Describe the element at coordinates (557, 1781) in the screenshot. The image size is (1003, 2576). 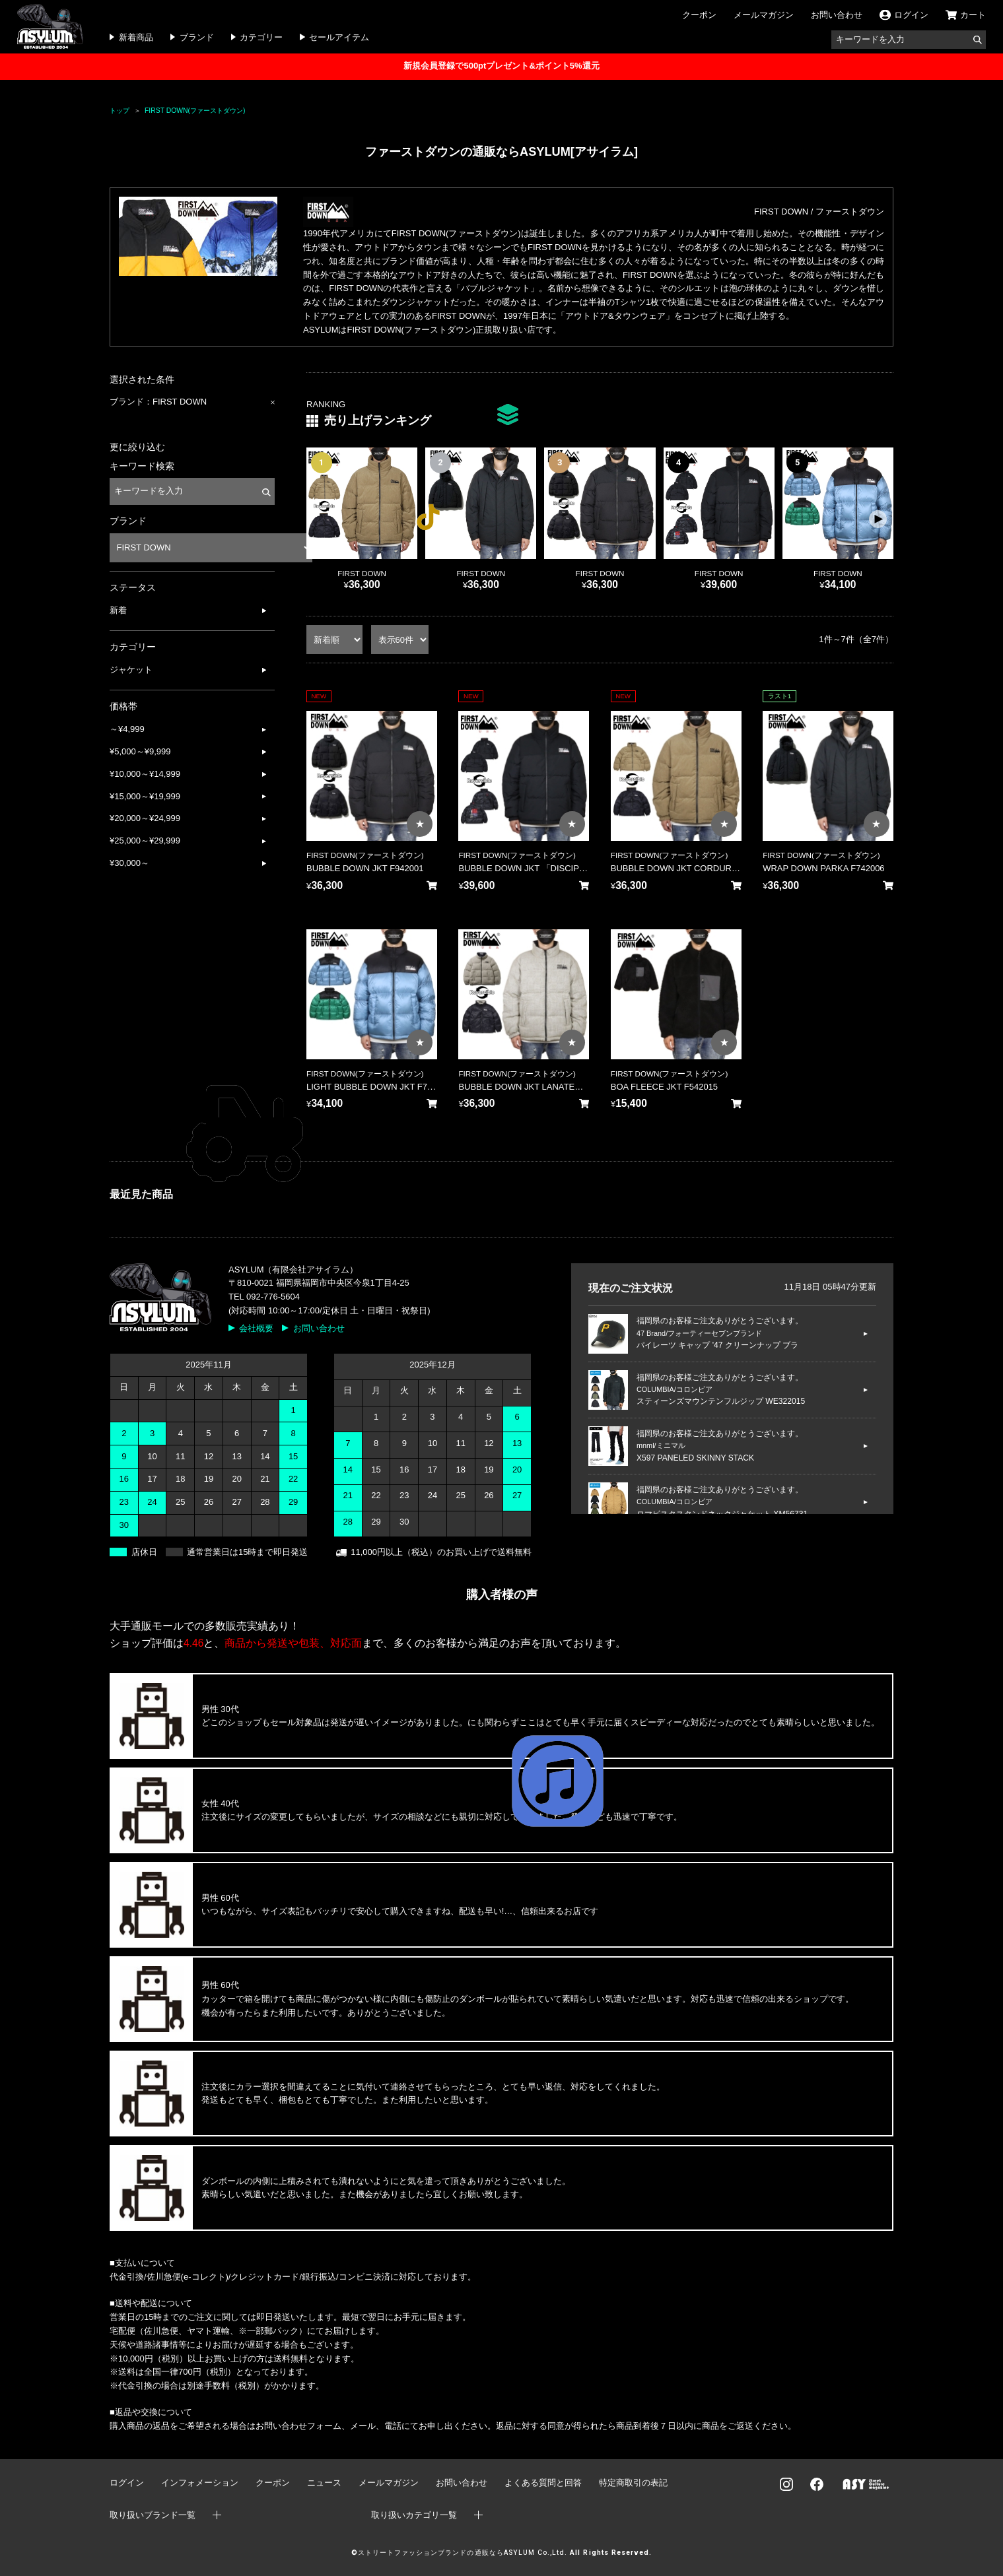
I see `open itunes music library` at that location.